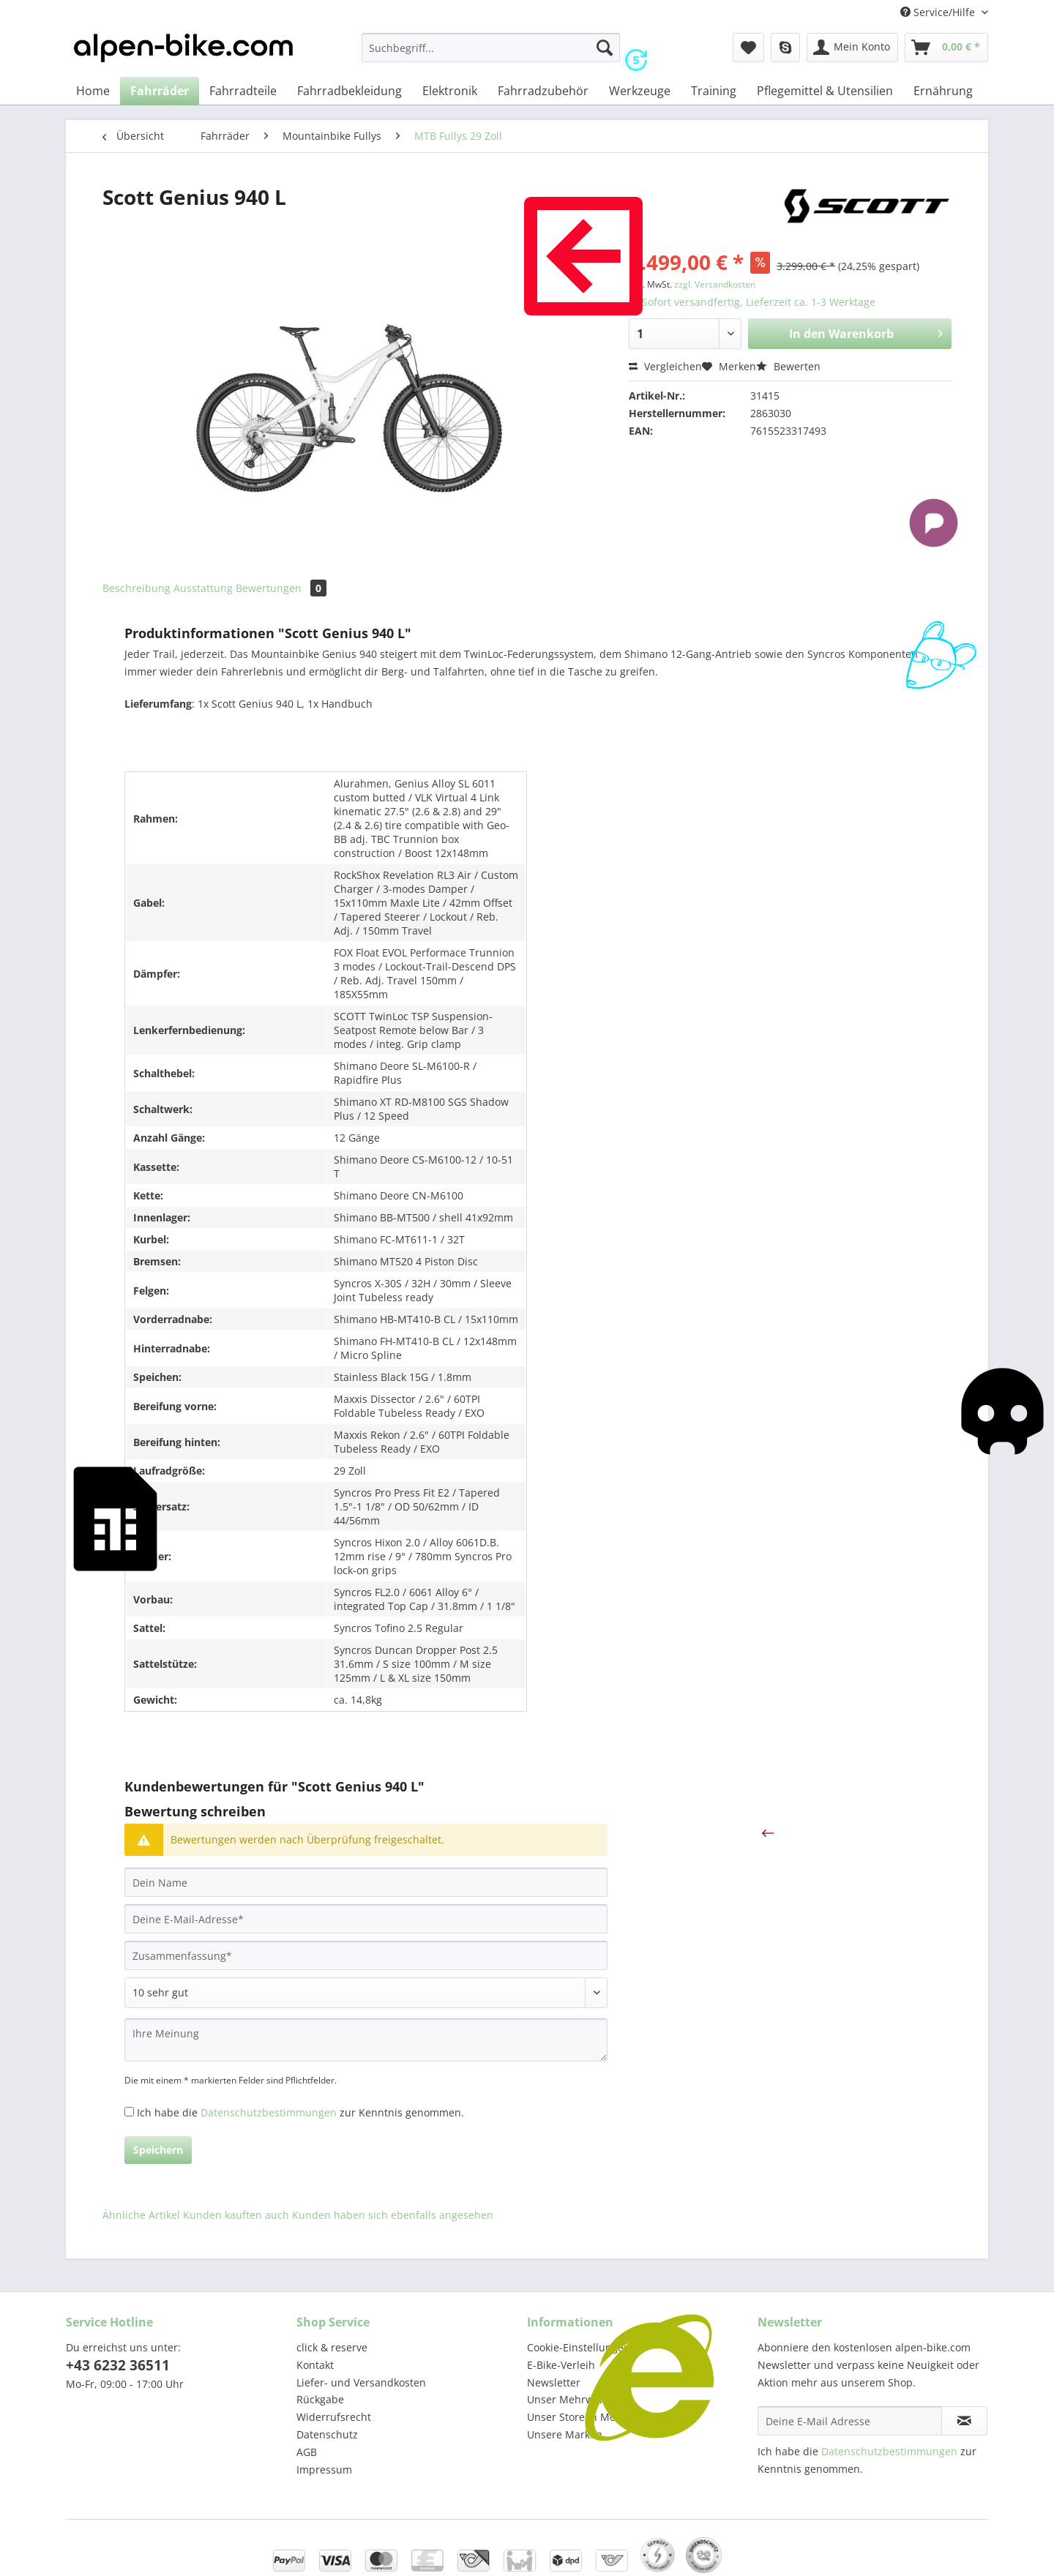 This screenshot has height=2576, width=1054. I want to click on manage sim card settings, so click(115, 1519).